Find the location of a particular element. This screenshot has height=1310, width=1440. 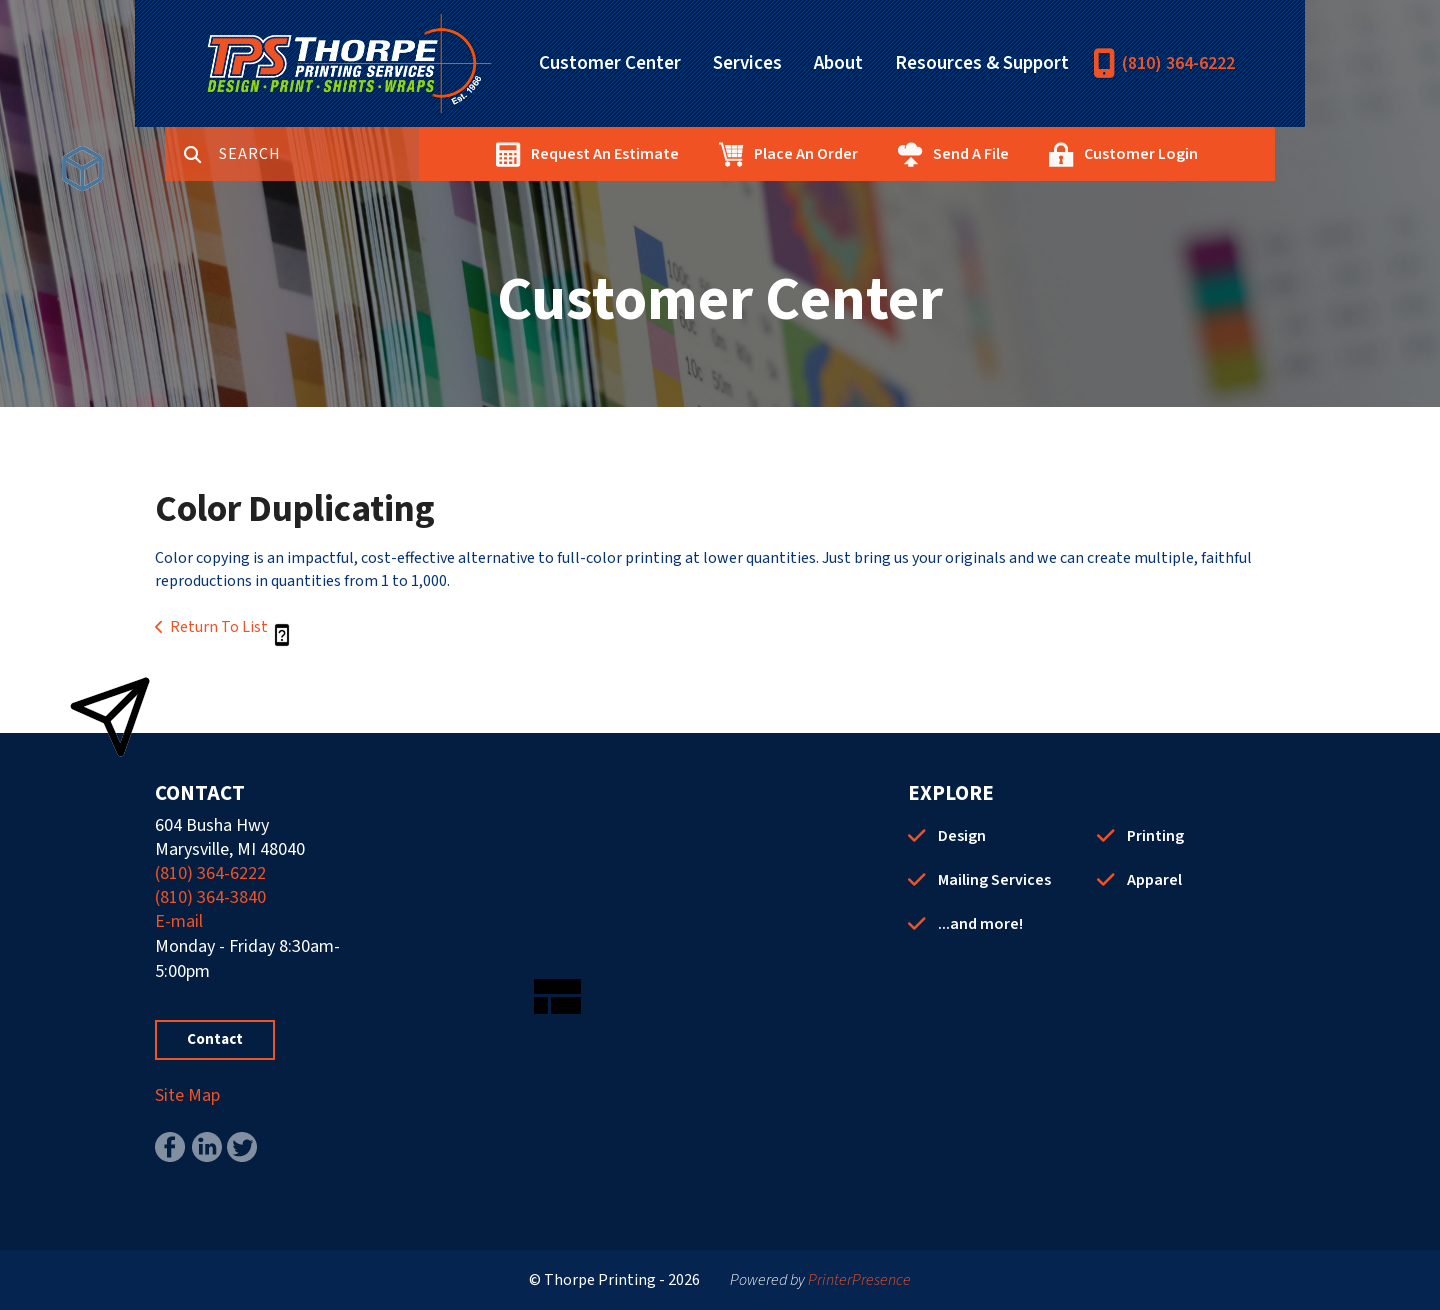

view package or shipment details is located at coordinates (82, 168).